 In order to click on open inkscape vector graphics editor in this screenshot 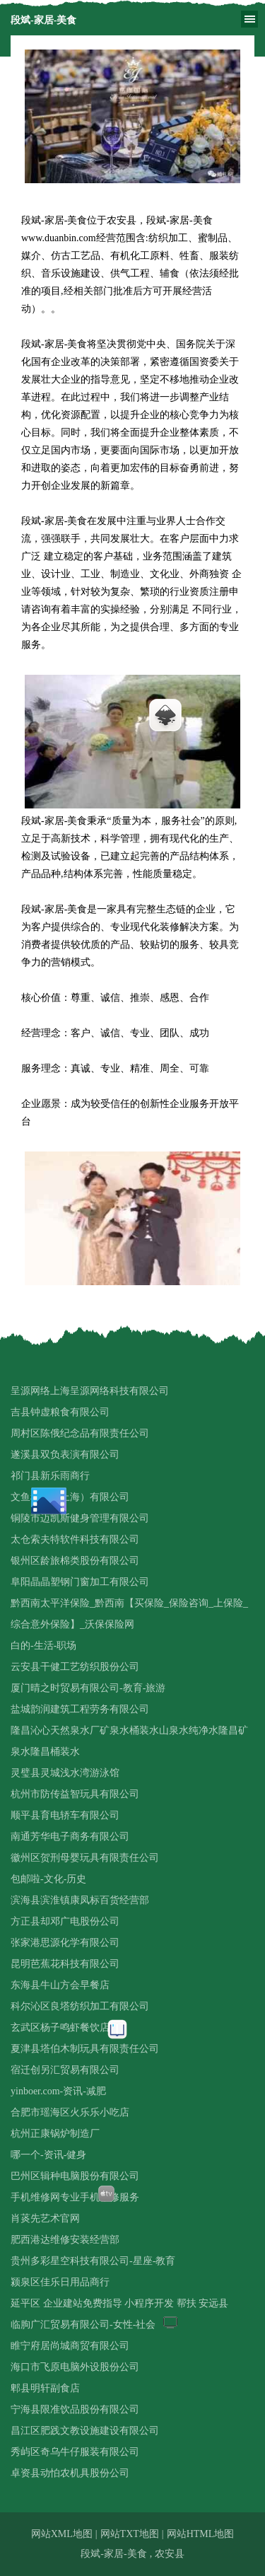, I will do `click(165, 715)`.